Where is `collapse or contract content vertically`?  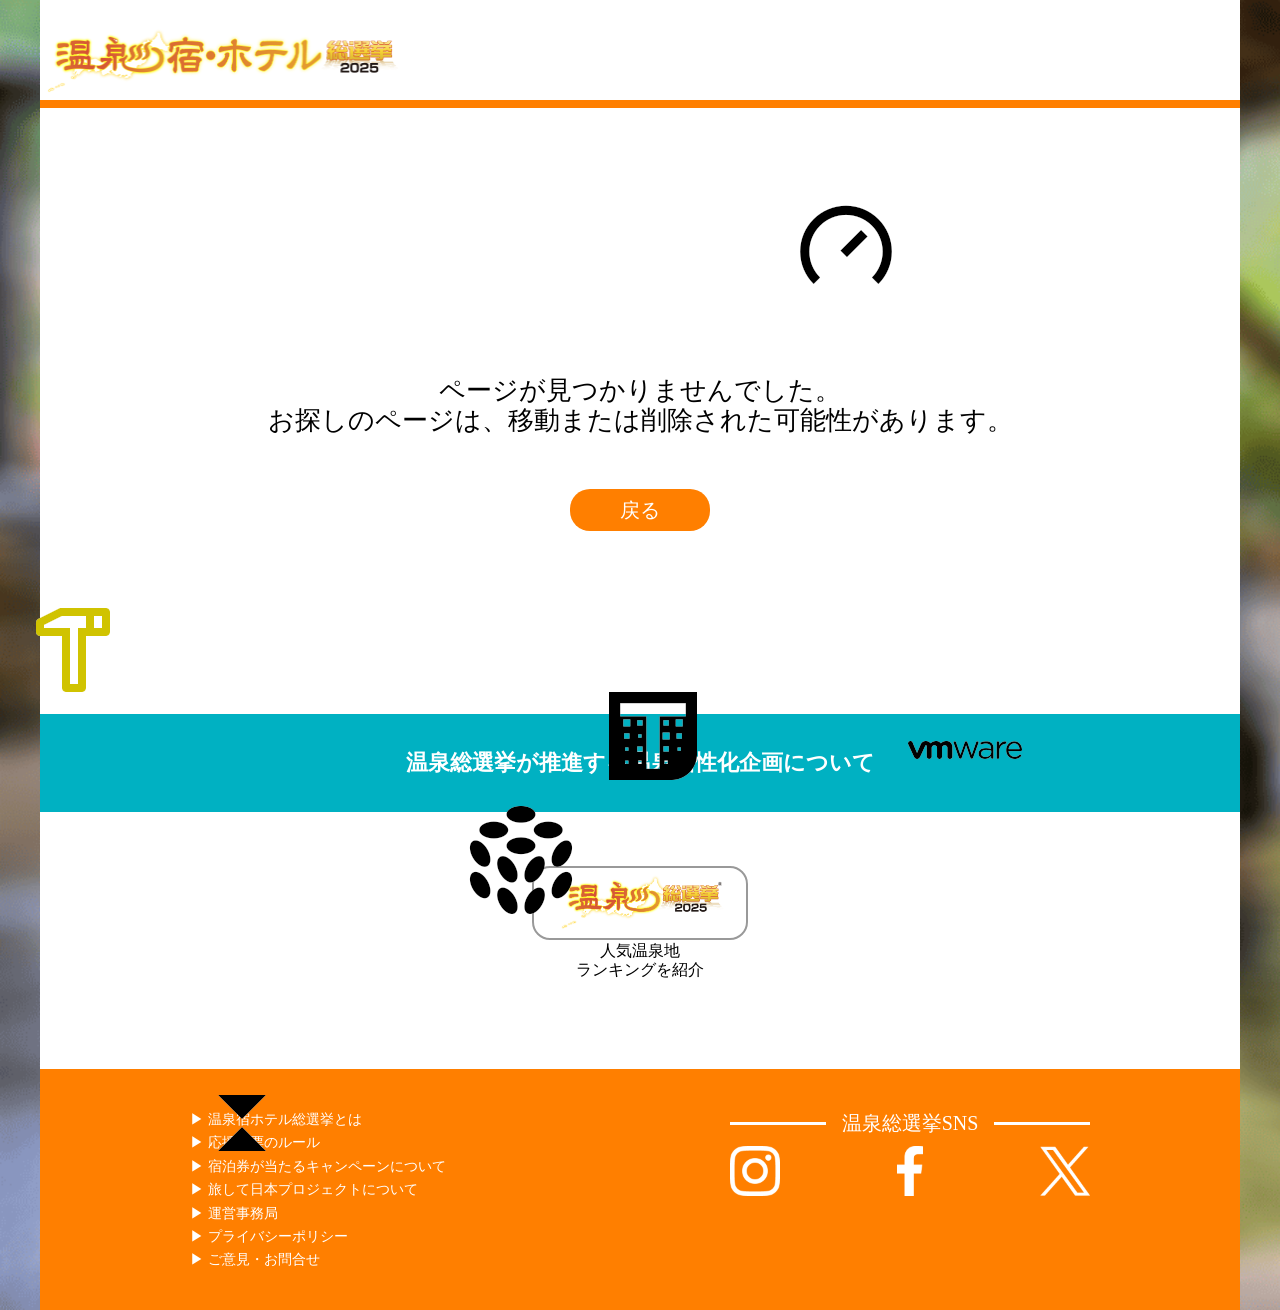 collapse or contract content vertically is located at coordinates (242, 1123).